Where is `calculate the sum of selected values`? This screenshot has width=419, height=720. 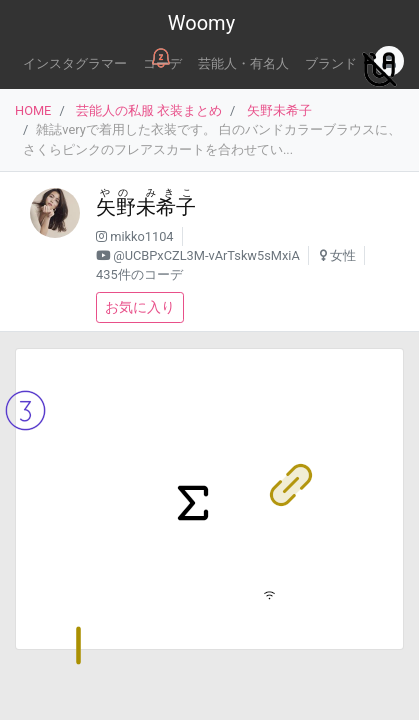
calculate the sum of selected values is located at coordinates (193, 503).